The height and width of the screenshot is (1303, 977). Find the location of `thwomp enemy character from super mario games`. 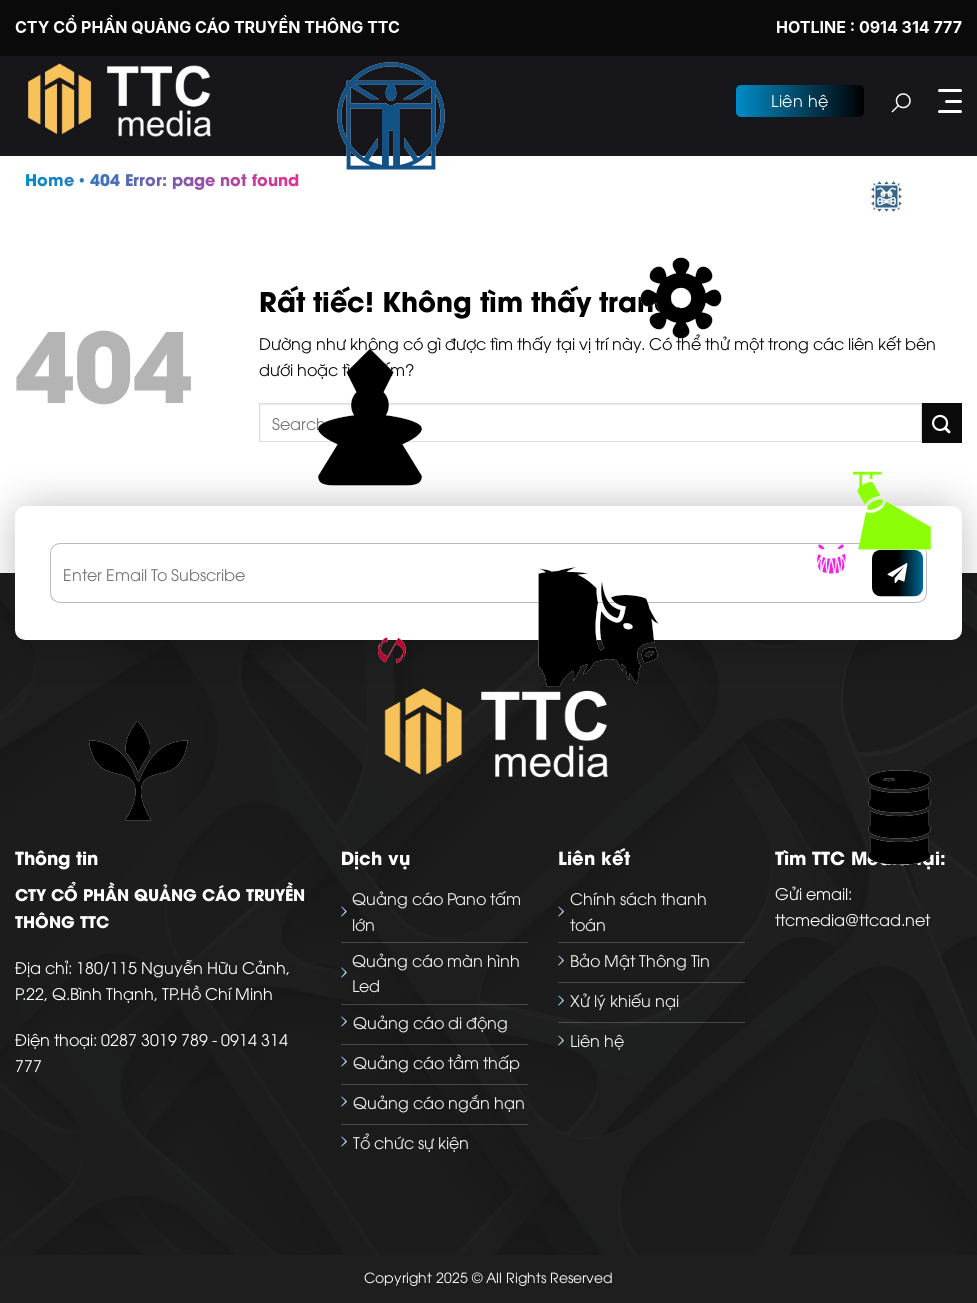

thwomp enemy character from super mario games is located at coordinates (886, 196).